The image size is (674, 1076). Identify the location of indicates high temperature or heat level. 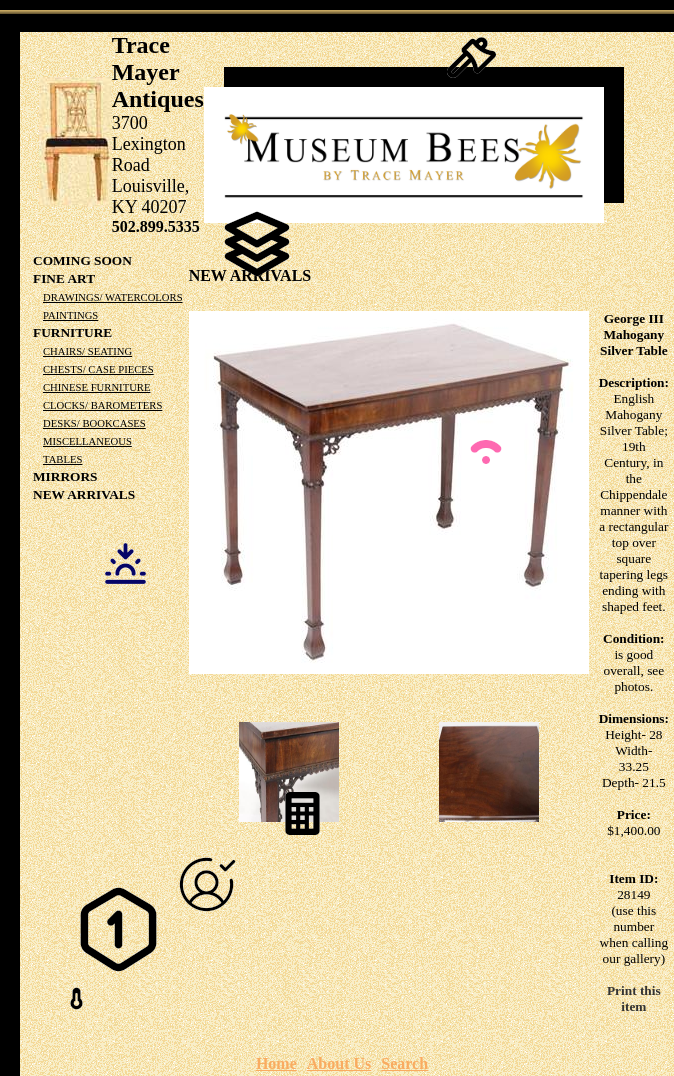
(76, 998).